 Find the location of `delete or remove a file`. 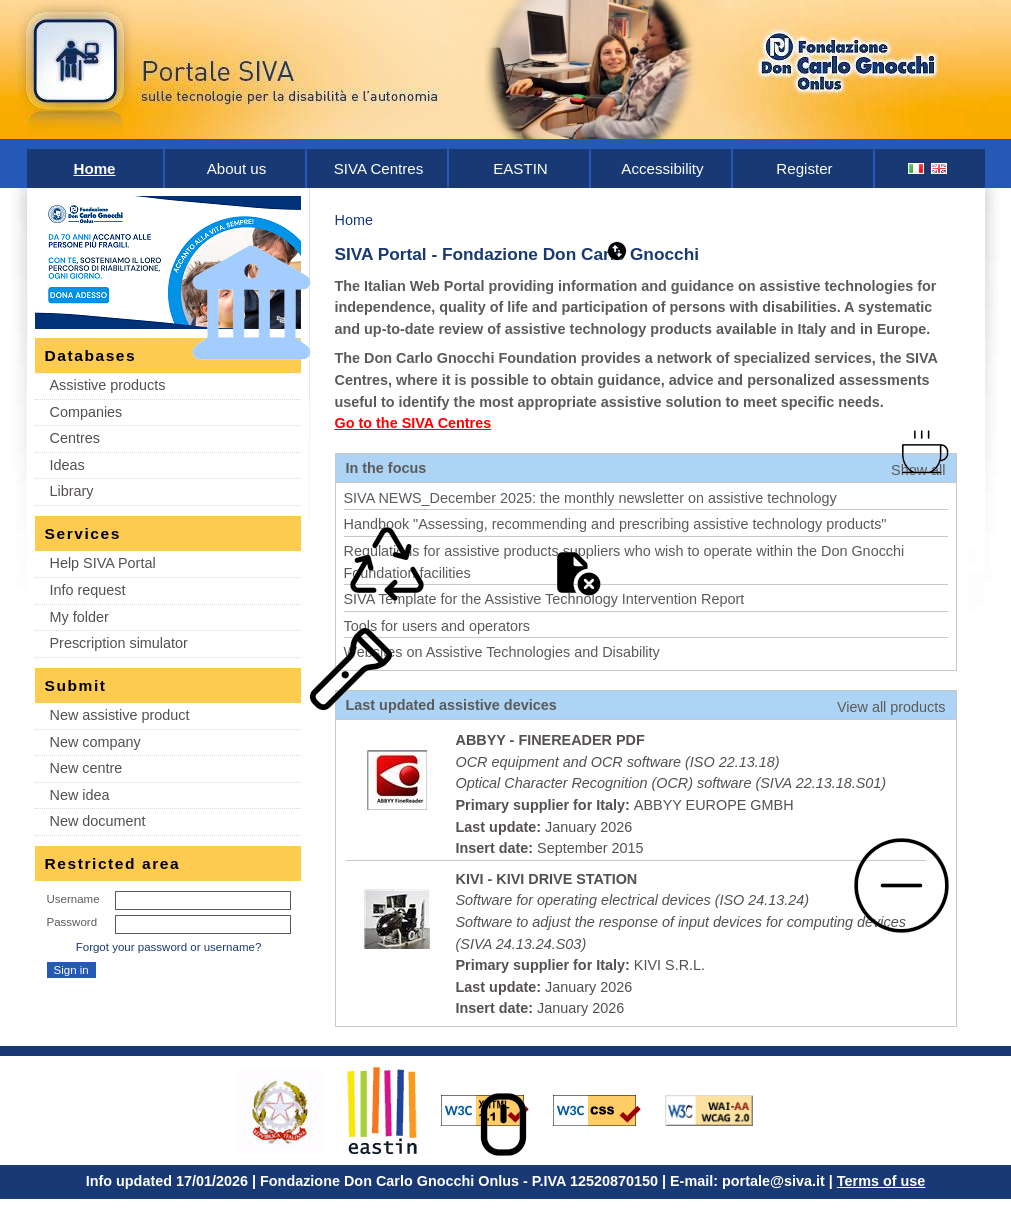

delete or remove a file is located at coordinates (577, 572).